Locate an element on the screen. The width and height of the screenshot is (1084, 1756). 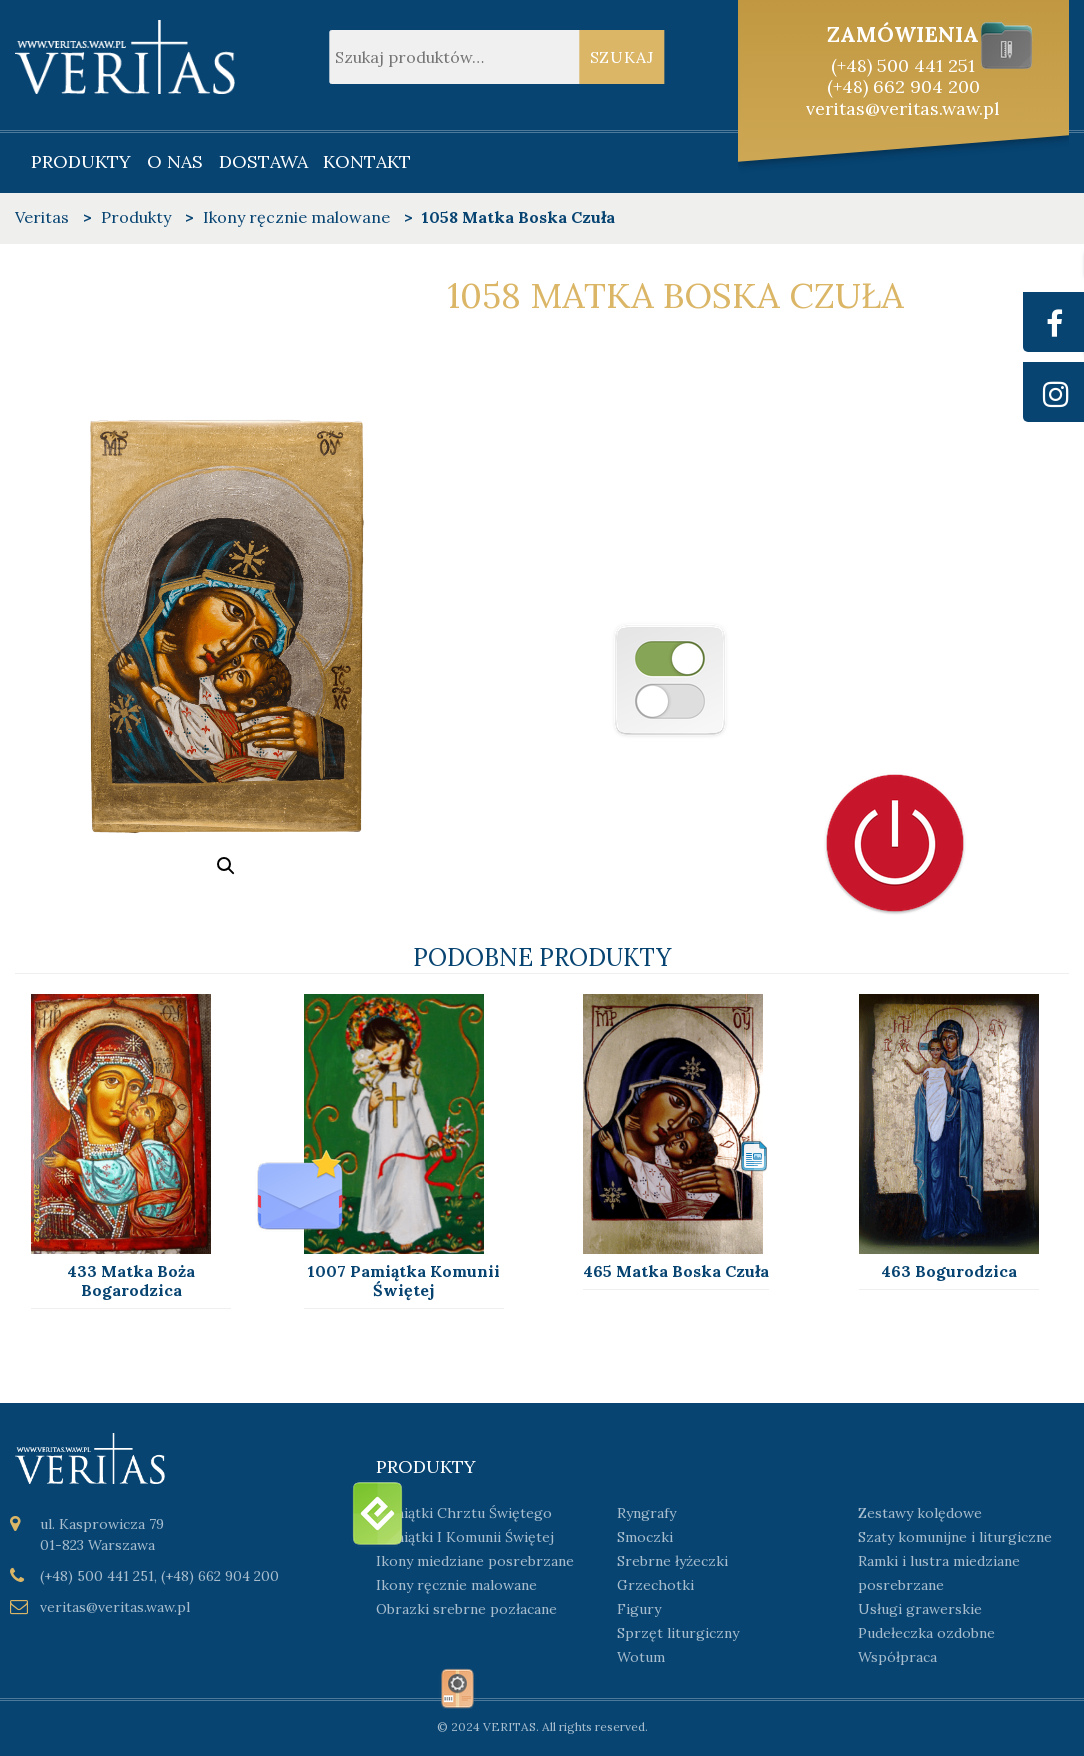
indicates package installation or setup in progress is located at coordinates (457, 1688).